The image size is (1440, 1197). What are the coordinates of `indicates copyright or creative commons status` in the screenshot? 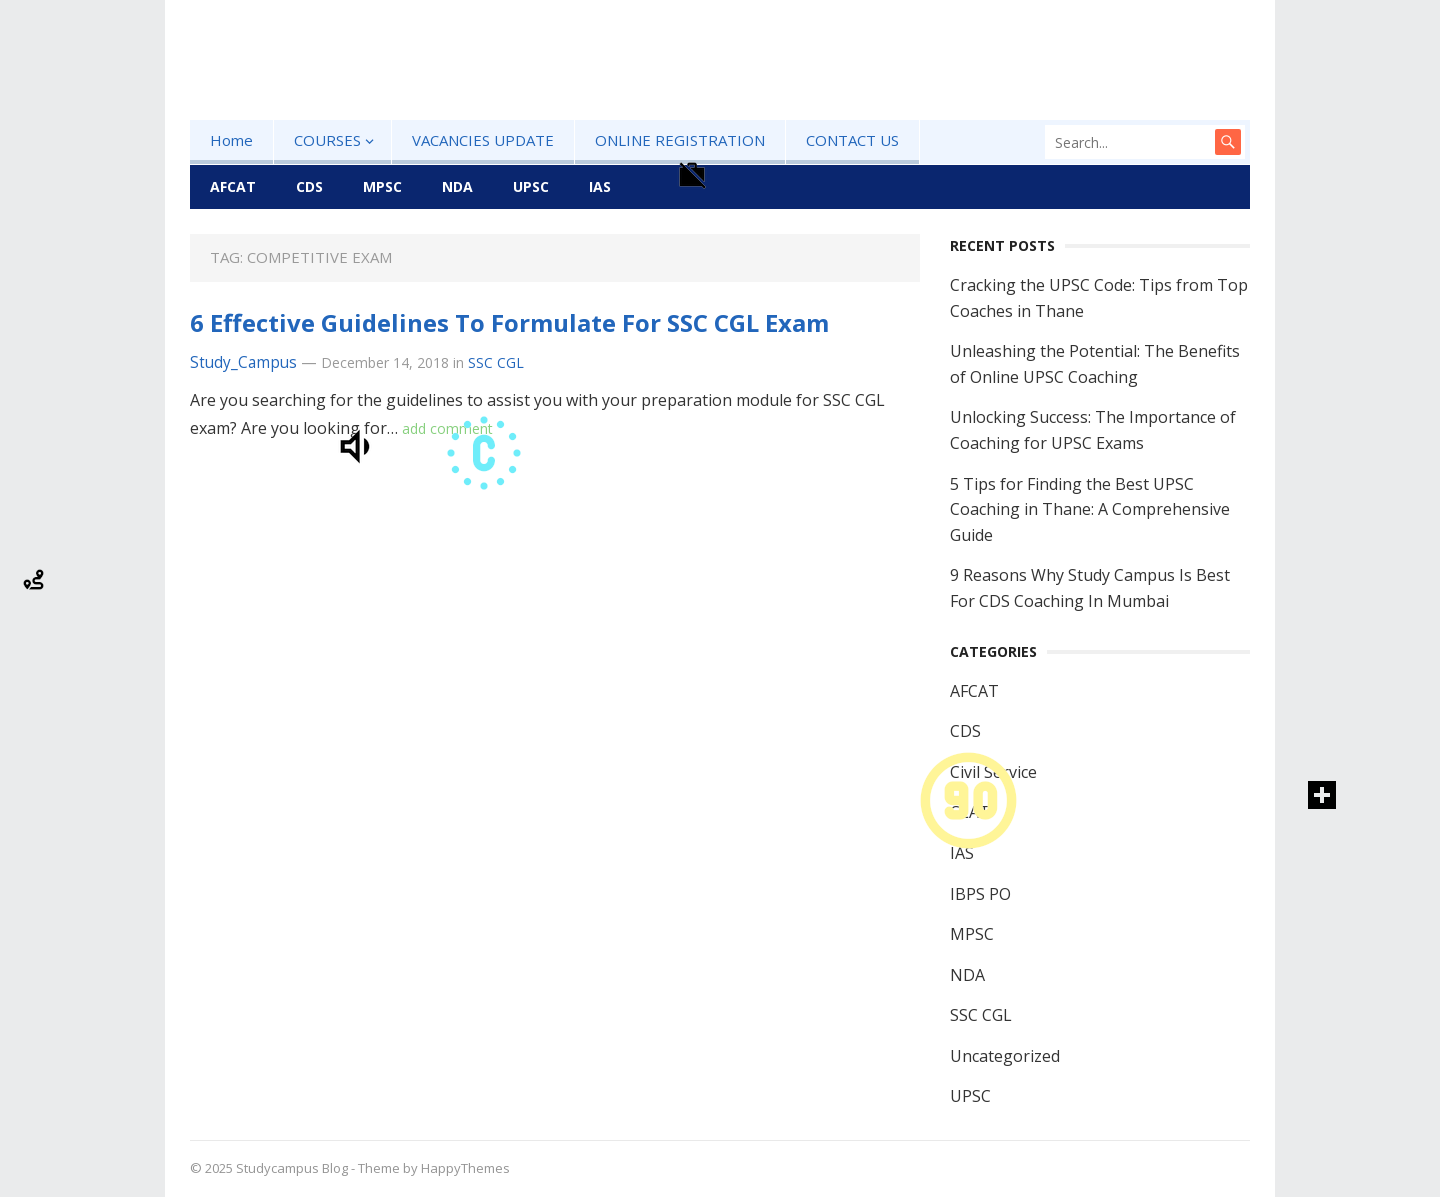 It's located at (484, 453).